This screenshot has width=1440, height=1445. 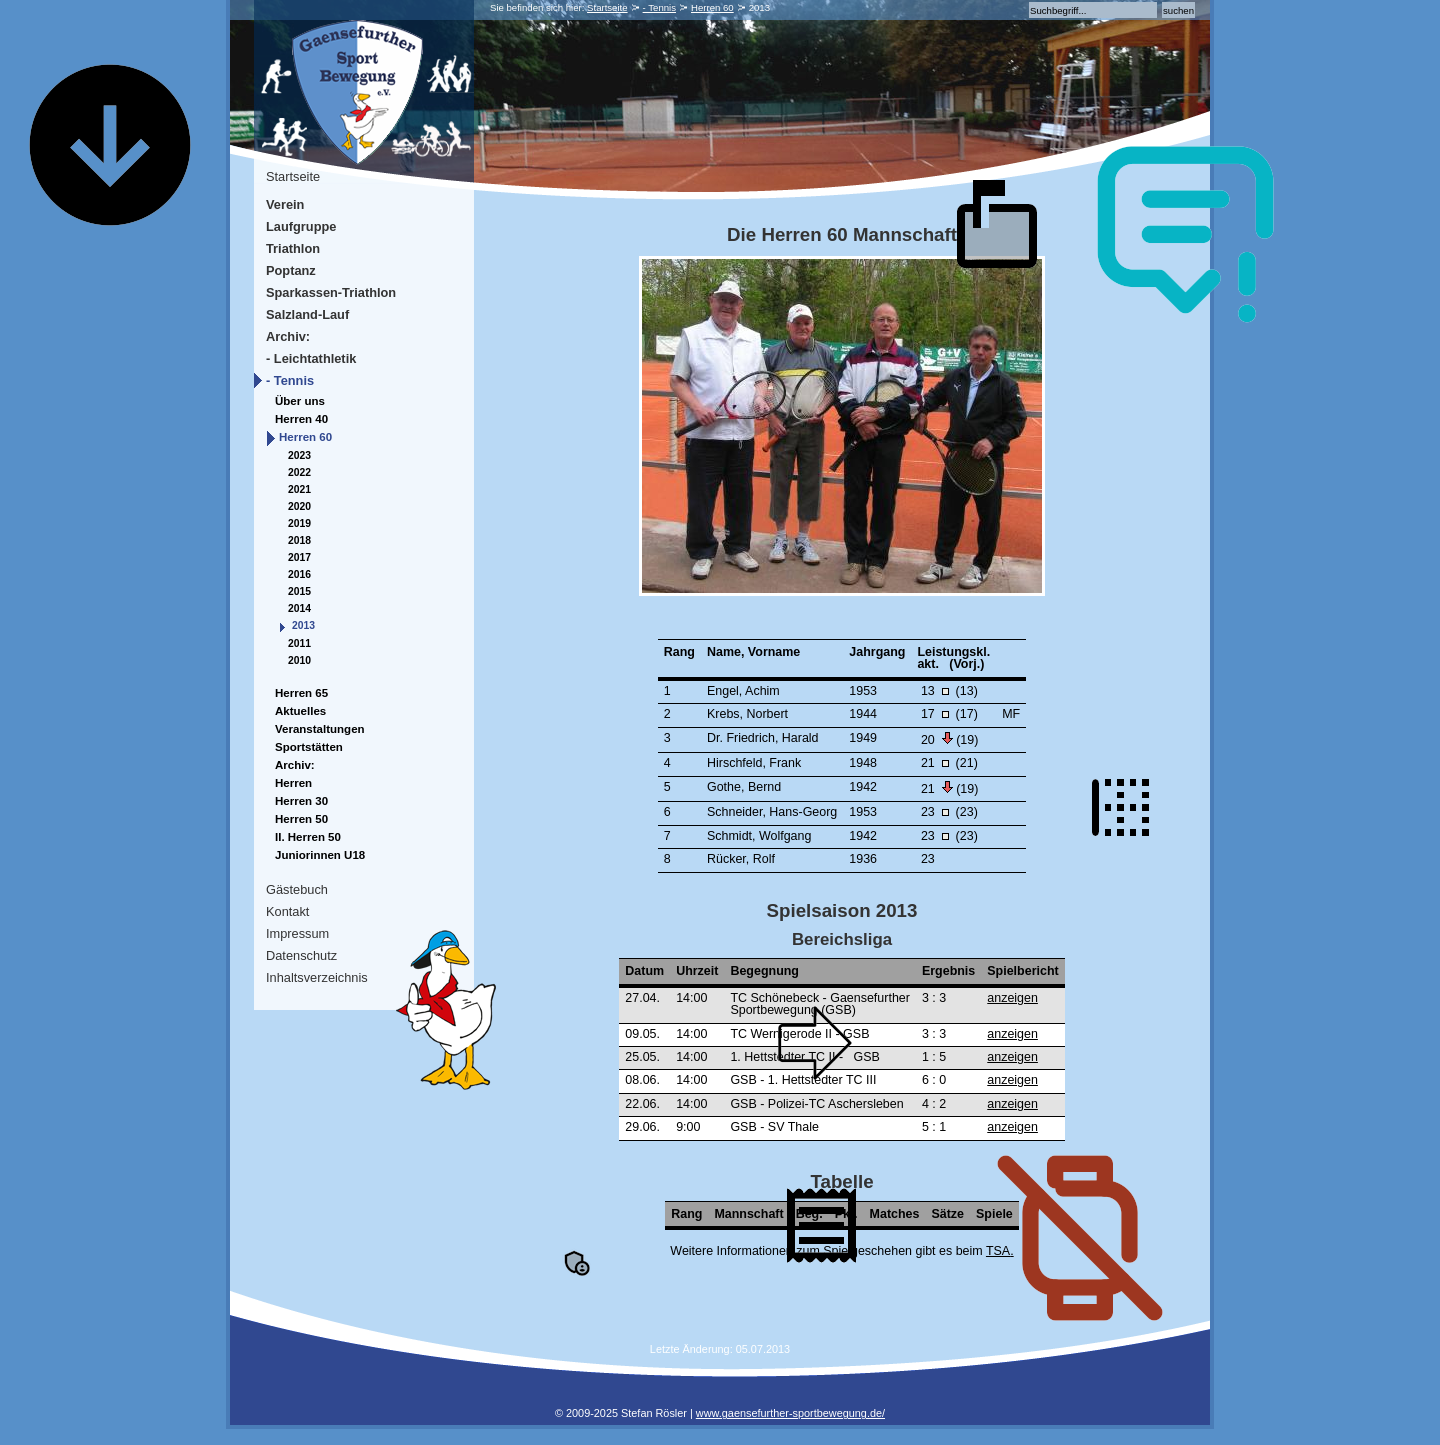 What do you see at coordinates (576, 1262) in the screenshot?
I see `access admin panel settings` at bounding box center [576, 1262].